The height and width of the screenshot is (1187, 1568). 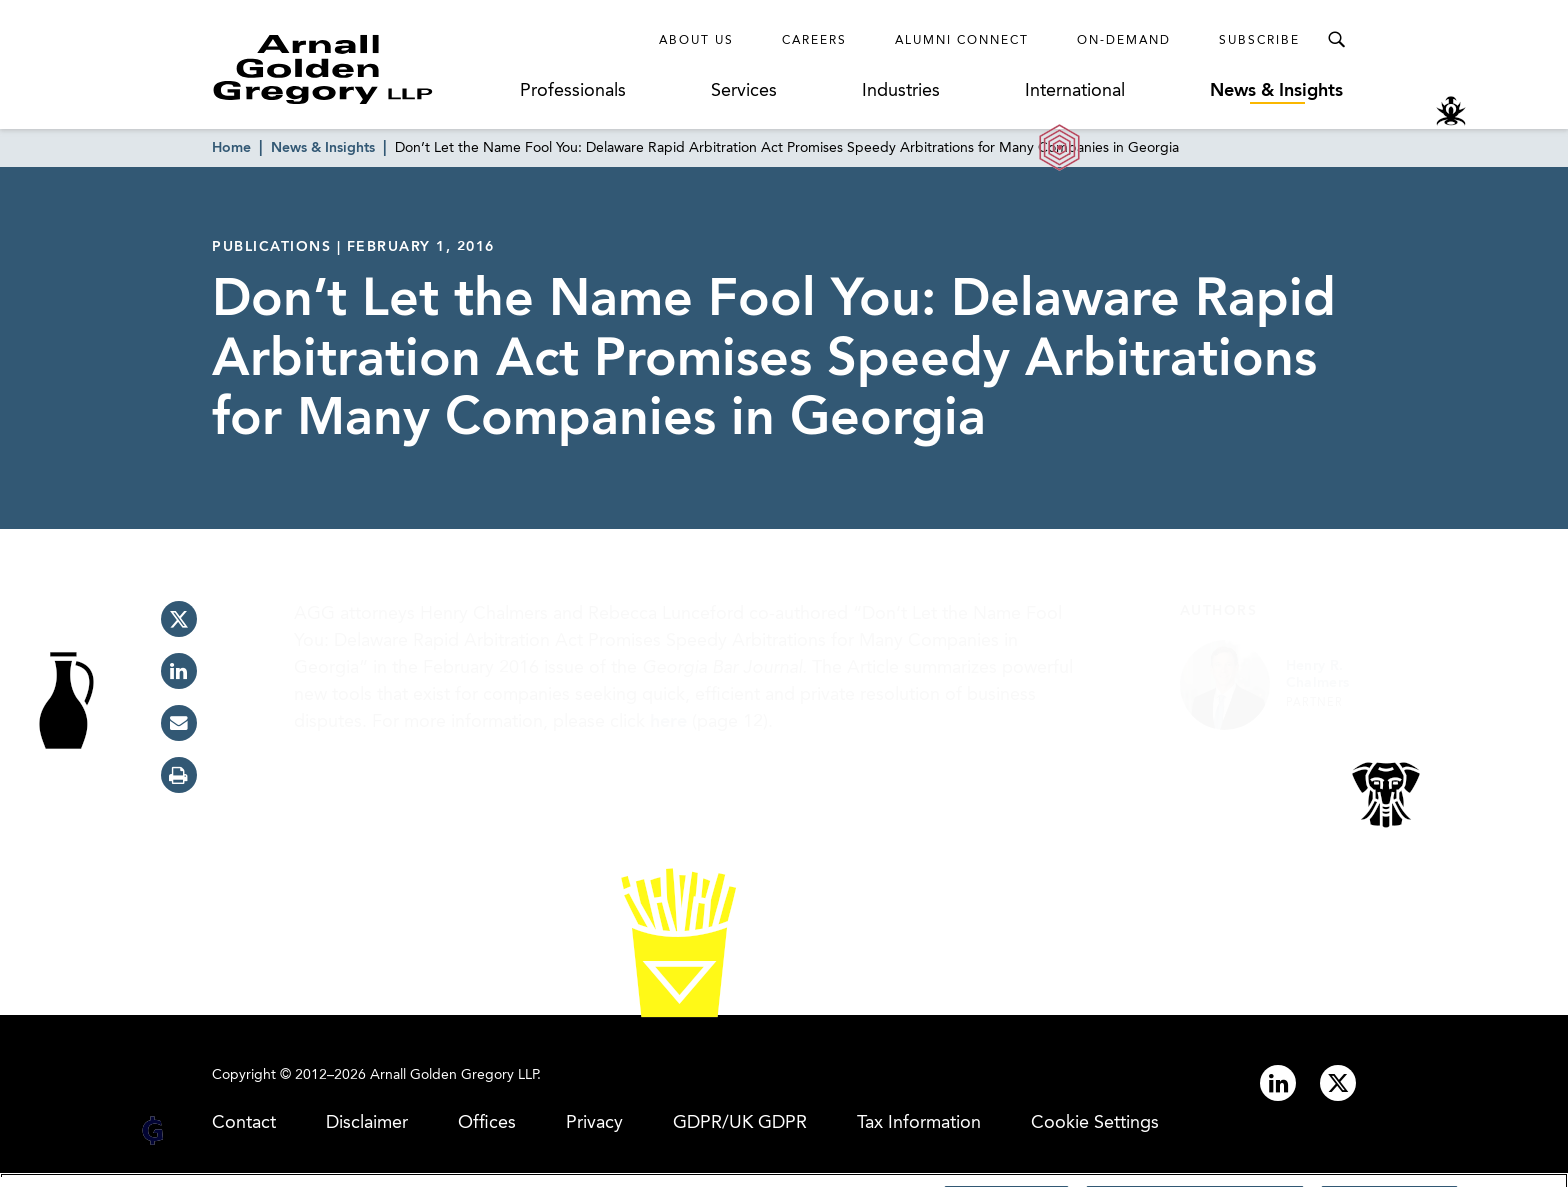 What do you see at coordinates (66, 700) in the screenshot?
I see `select a jug or pitcher item in game inventory` at bounding box center [66, 700].